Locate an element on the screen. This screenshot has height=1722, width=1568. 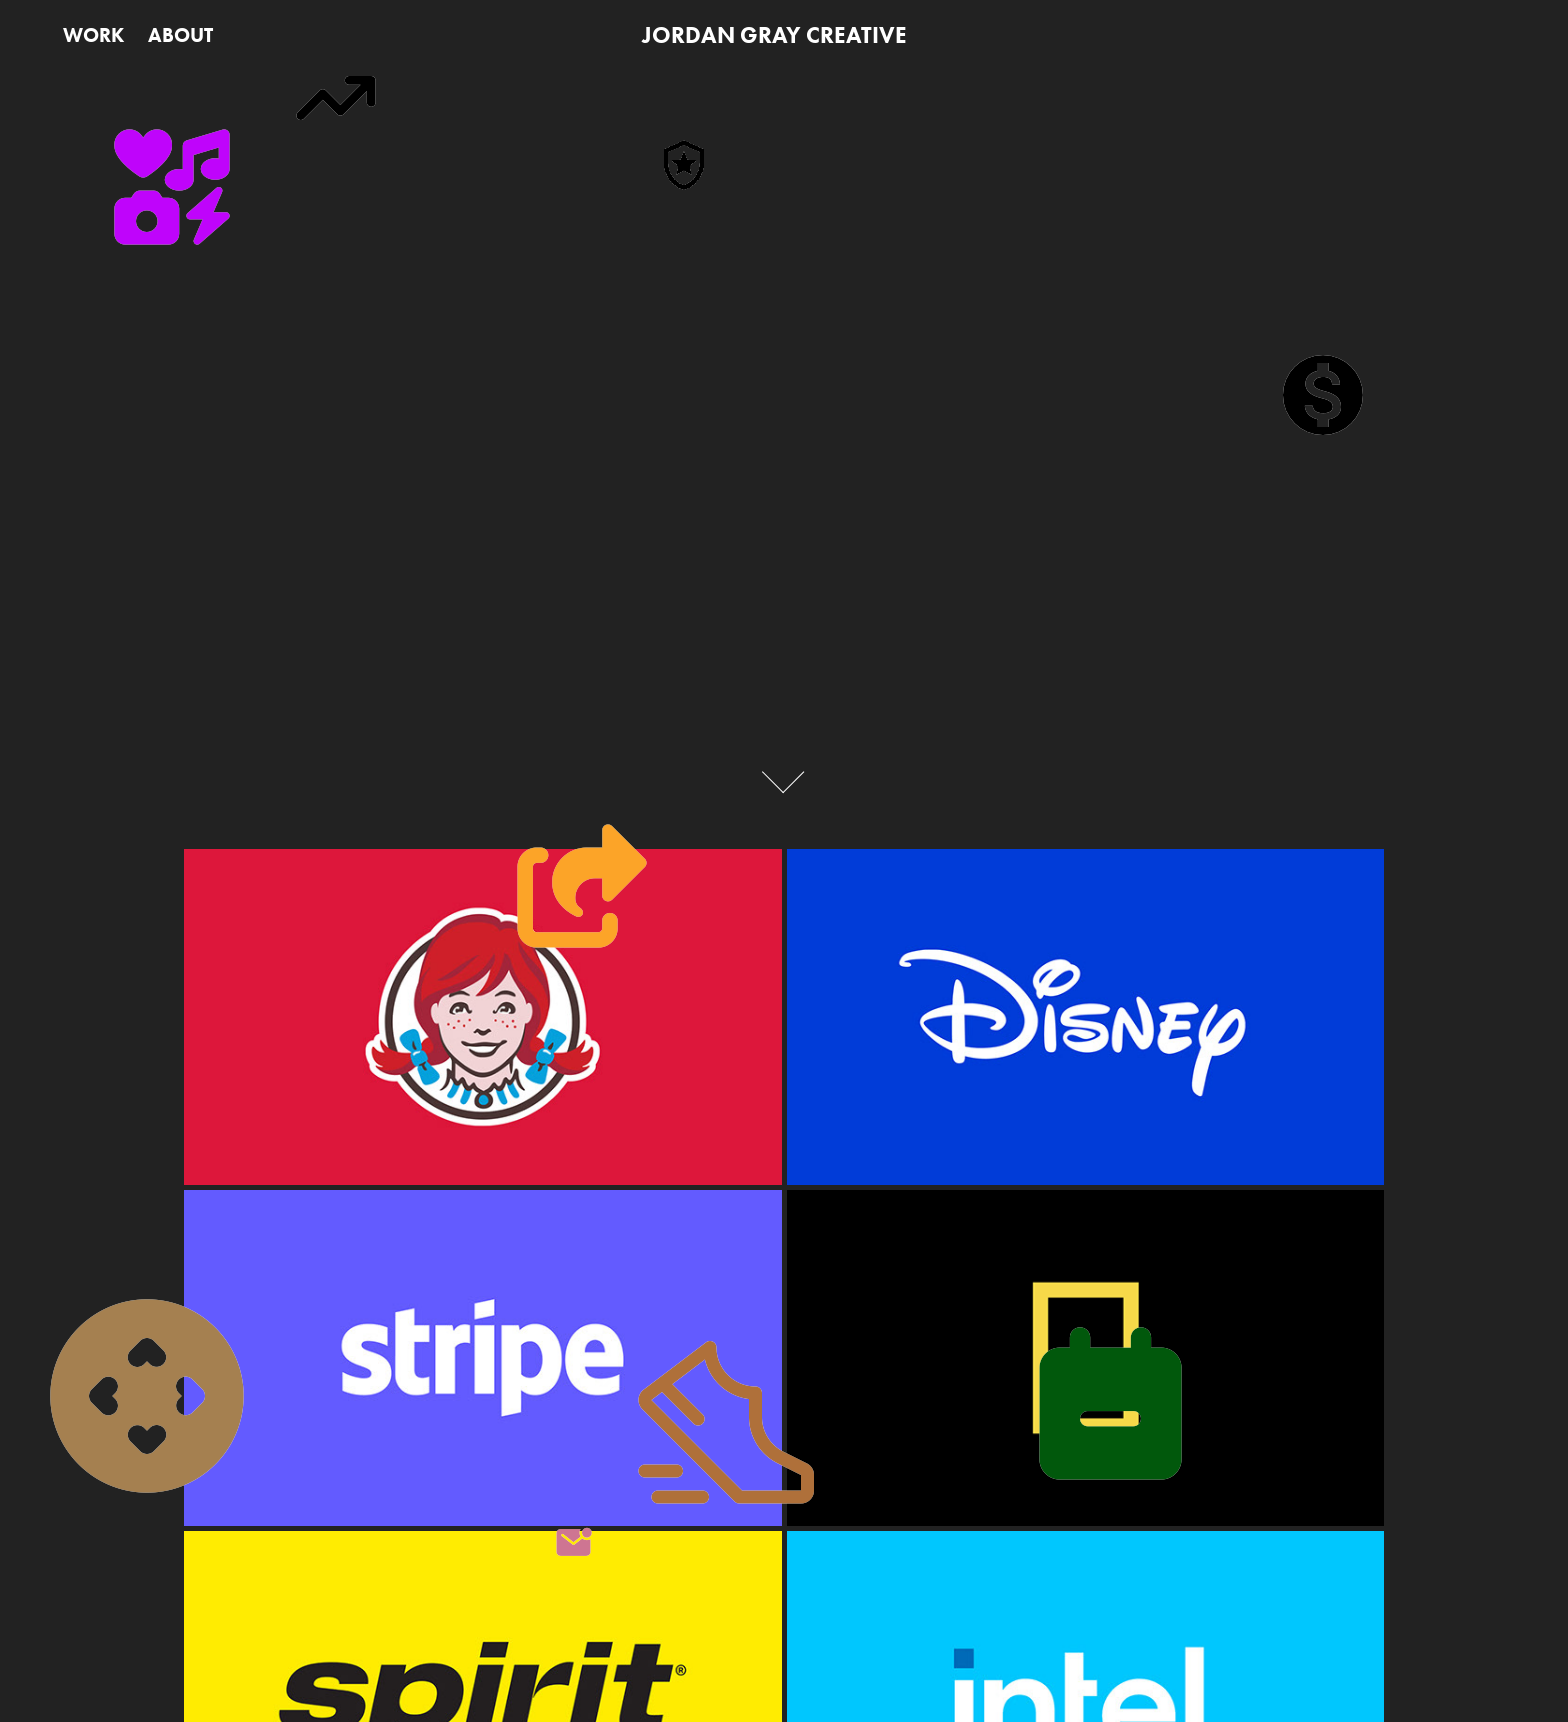
share content to another app or platform is located at coordinates (579, 886).